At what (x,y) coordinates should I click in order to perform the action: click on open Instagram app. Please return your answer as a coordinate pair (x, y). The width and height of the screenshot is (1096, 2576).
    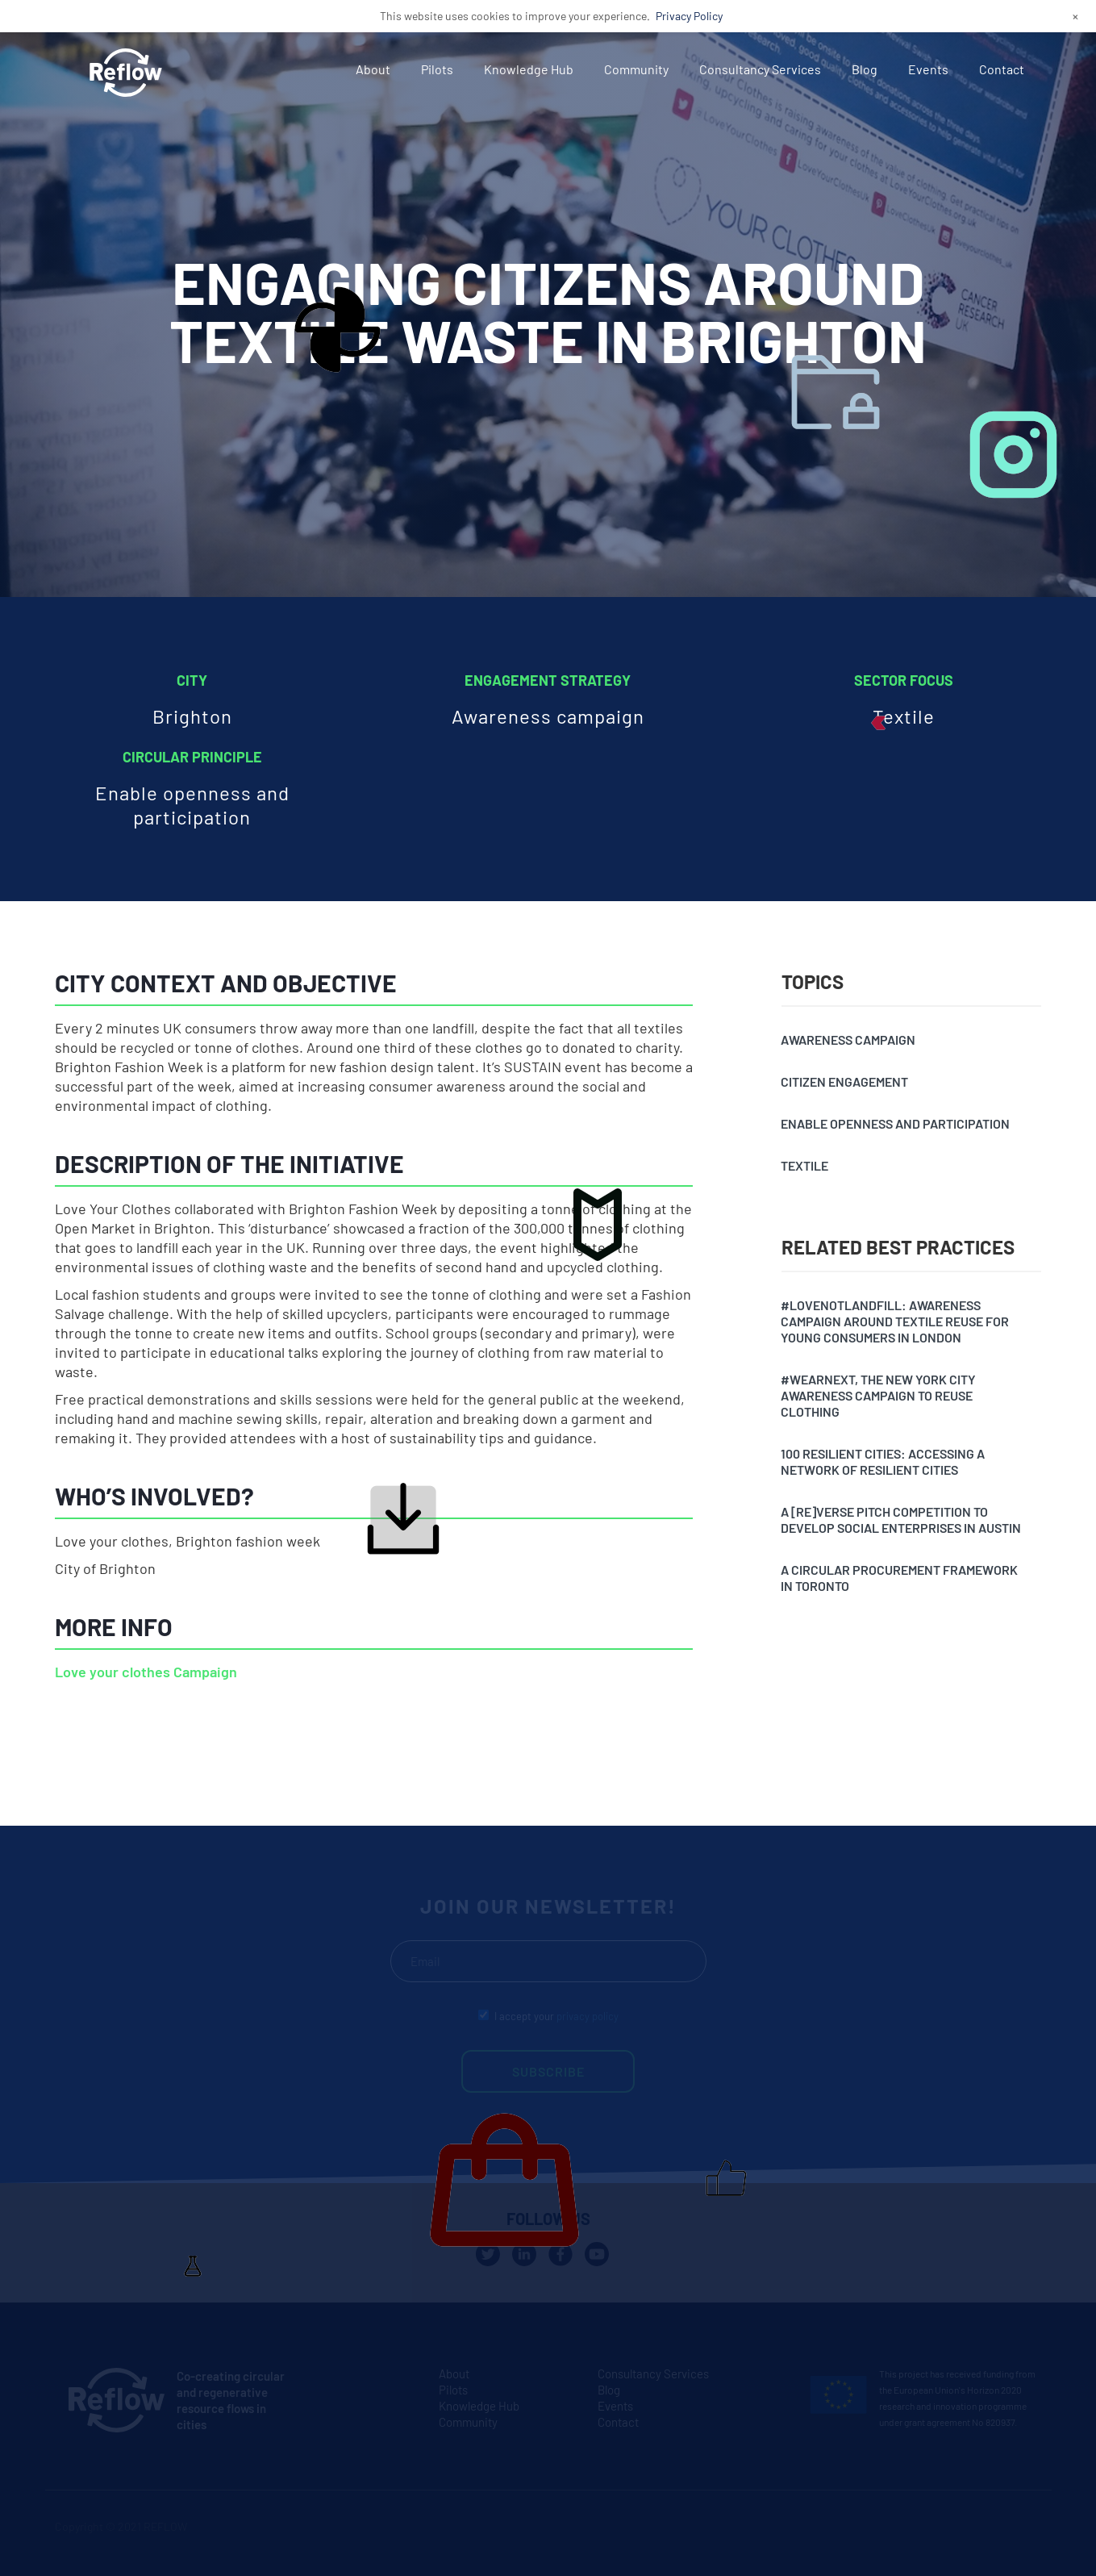
    Looking at the image, I should click on (1013, 454).